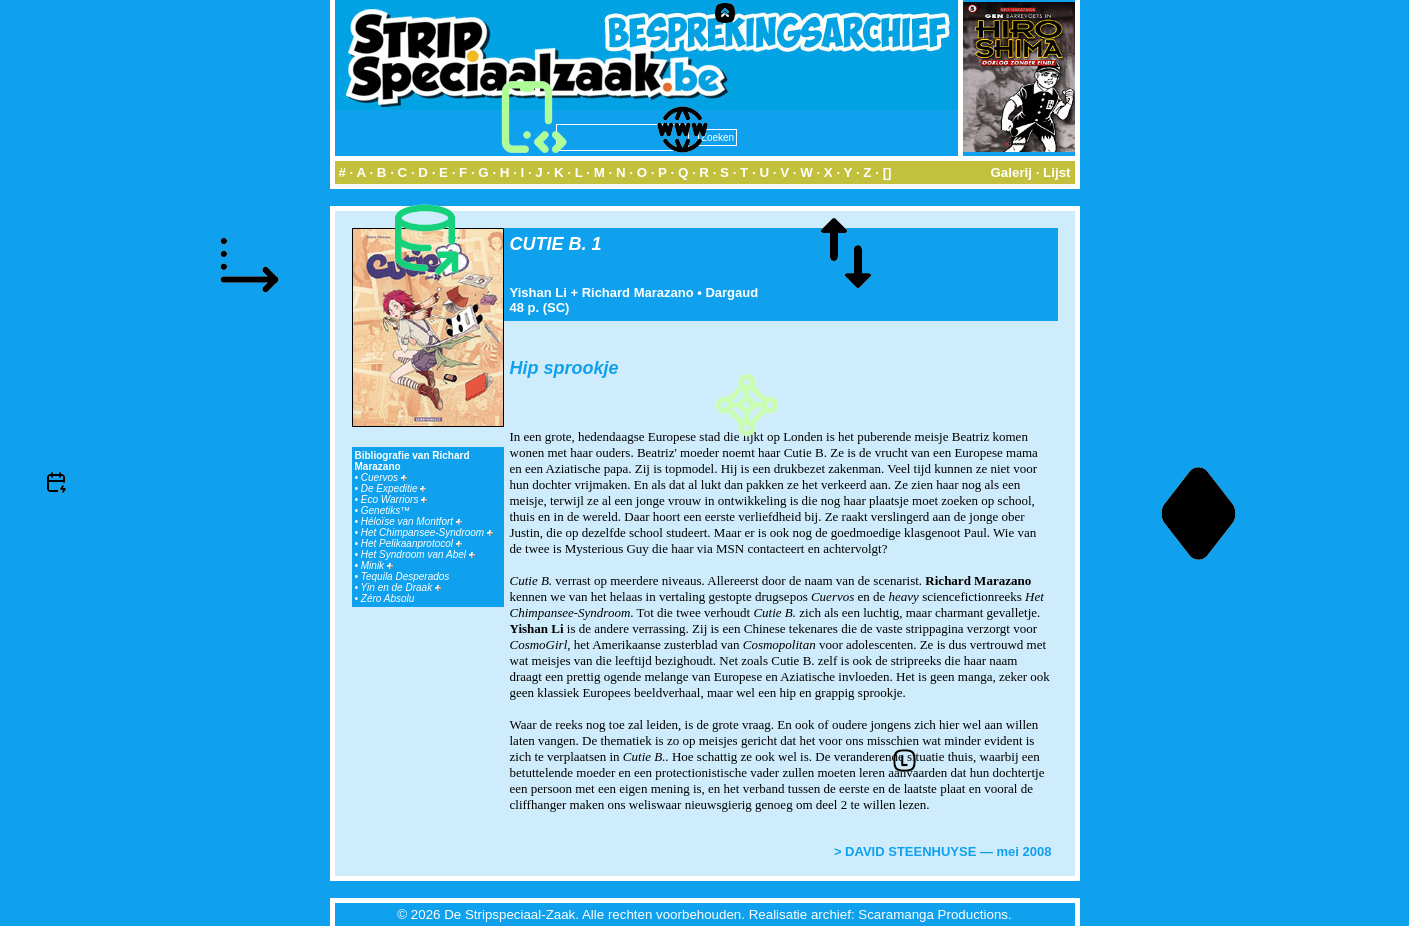  Describe the element at coordinates (904, 760) in the screenshot. I see `indicates an item or category labeled "L"` at that location.